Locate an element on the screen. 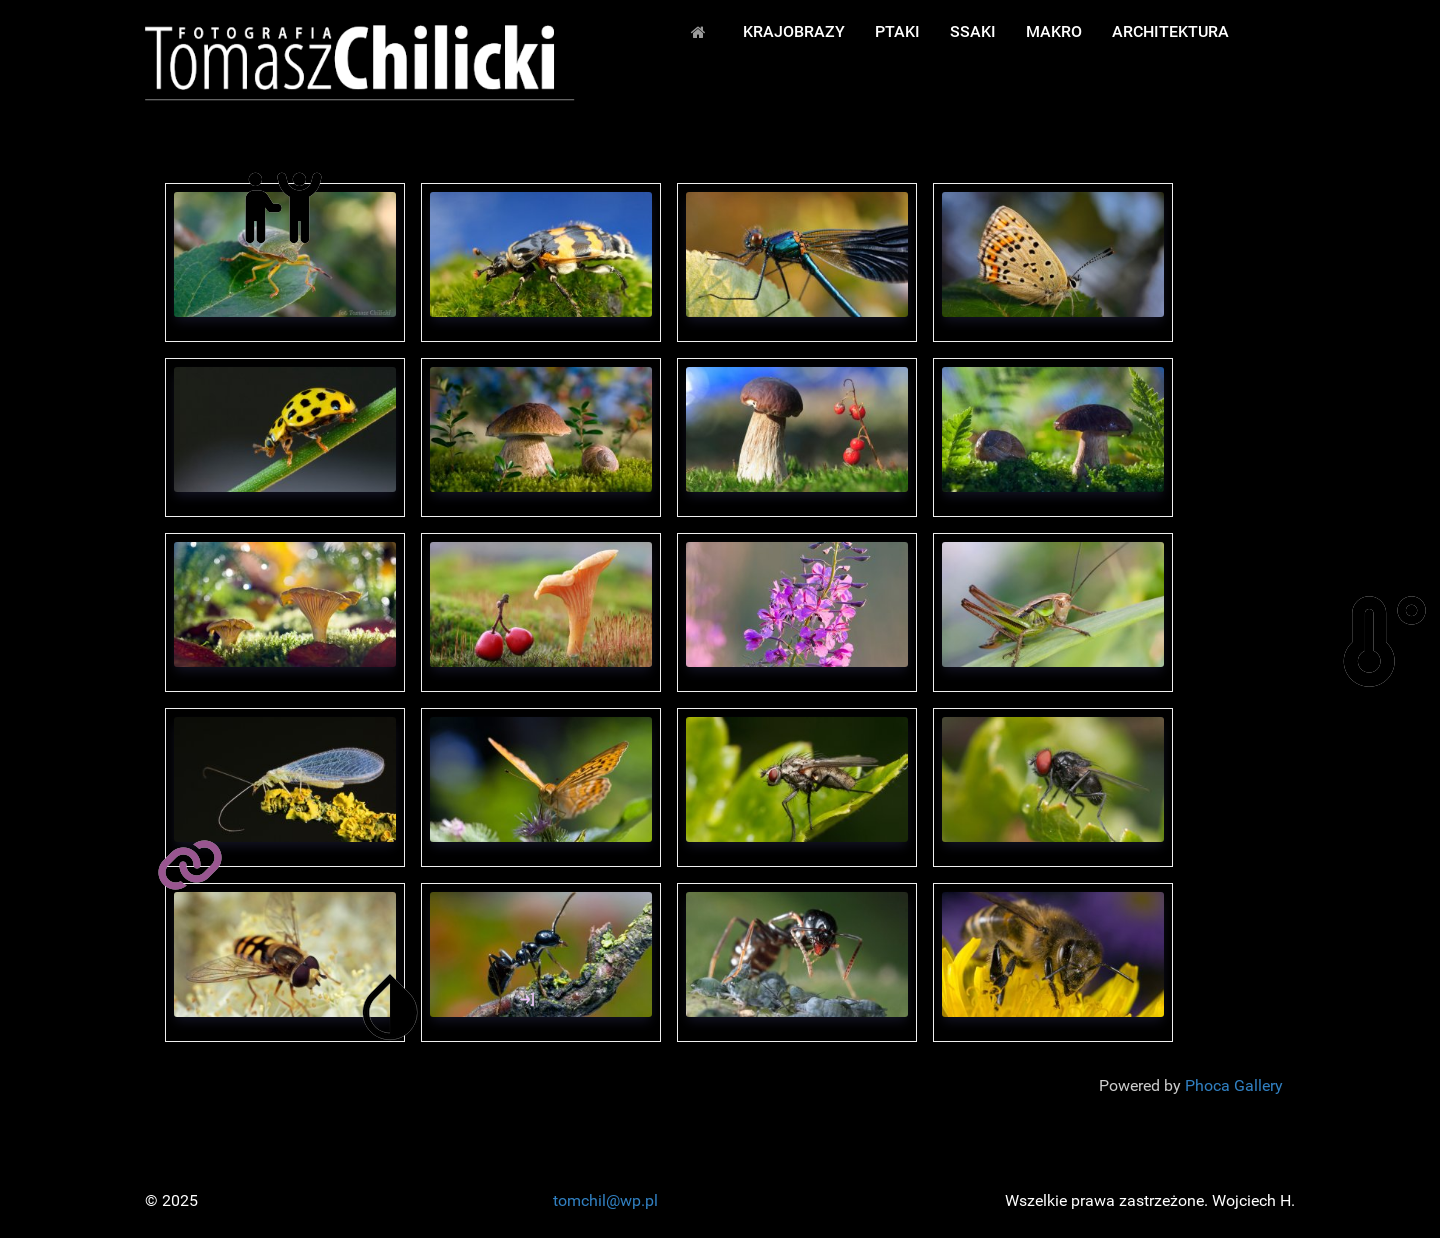  copy or share a link is located at coordinates (190, 865).